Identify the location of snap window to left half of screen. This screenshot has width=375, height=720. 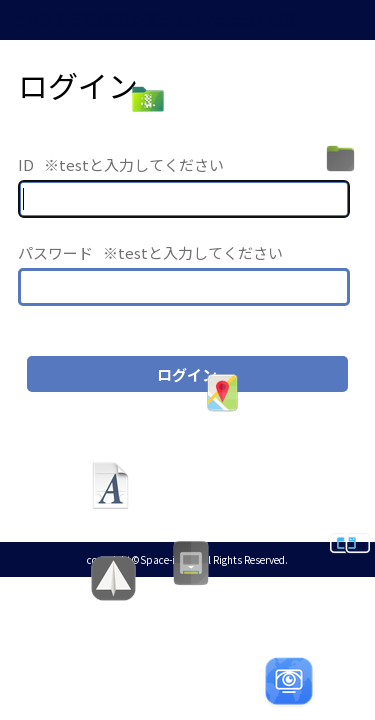
(350, 543).